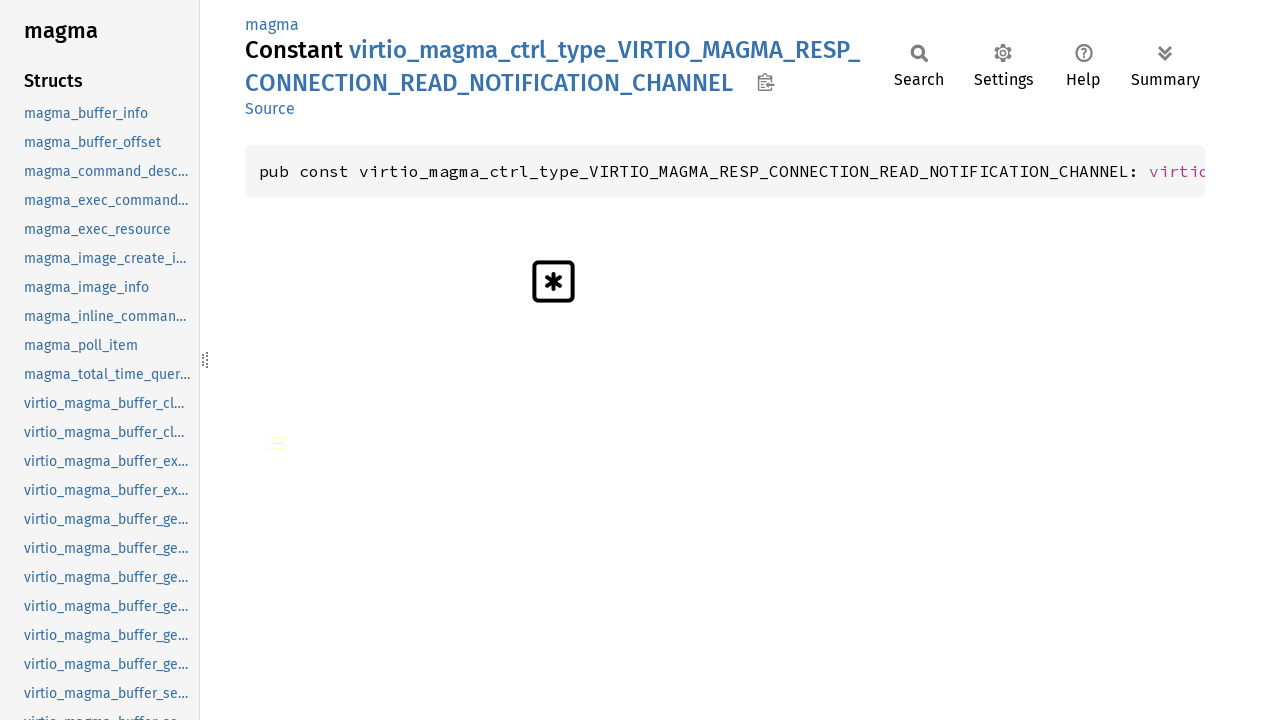 This screenshot has height=720, width=1280. I want to click on view items in a bulleted list format, so click(276, 443).